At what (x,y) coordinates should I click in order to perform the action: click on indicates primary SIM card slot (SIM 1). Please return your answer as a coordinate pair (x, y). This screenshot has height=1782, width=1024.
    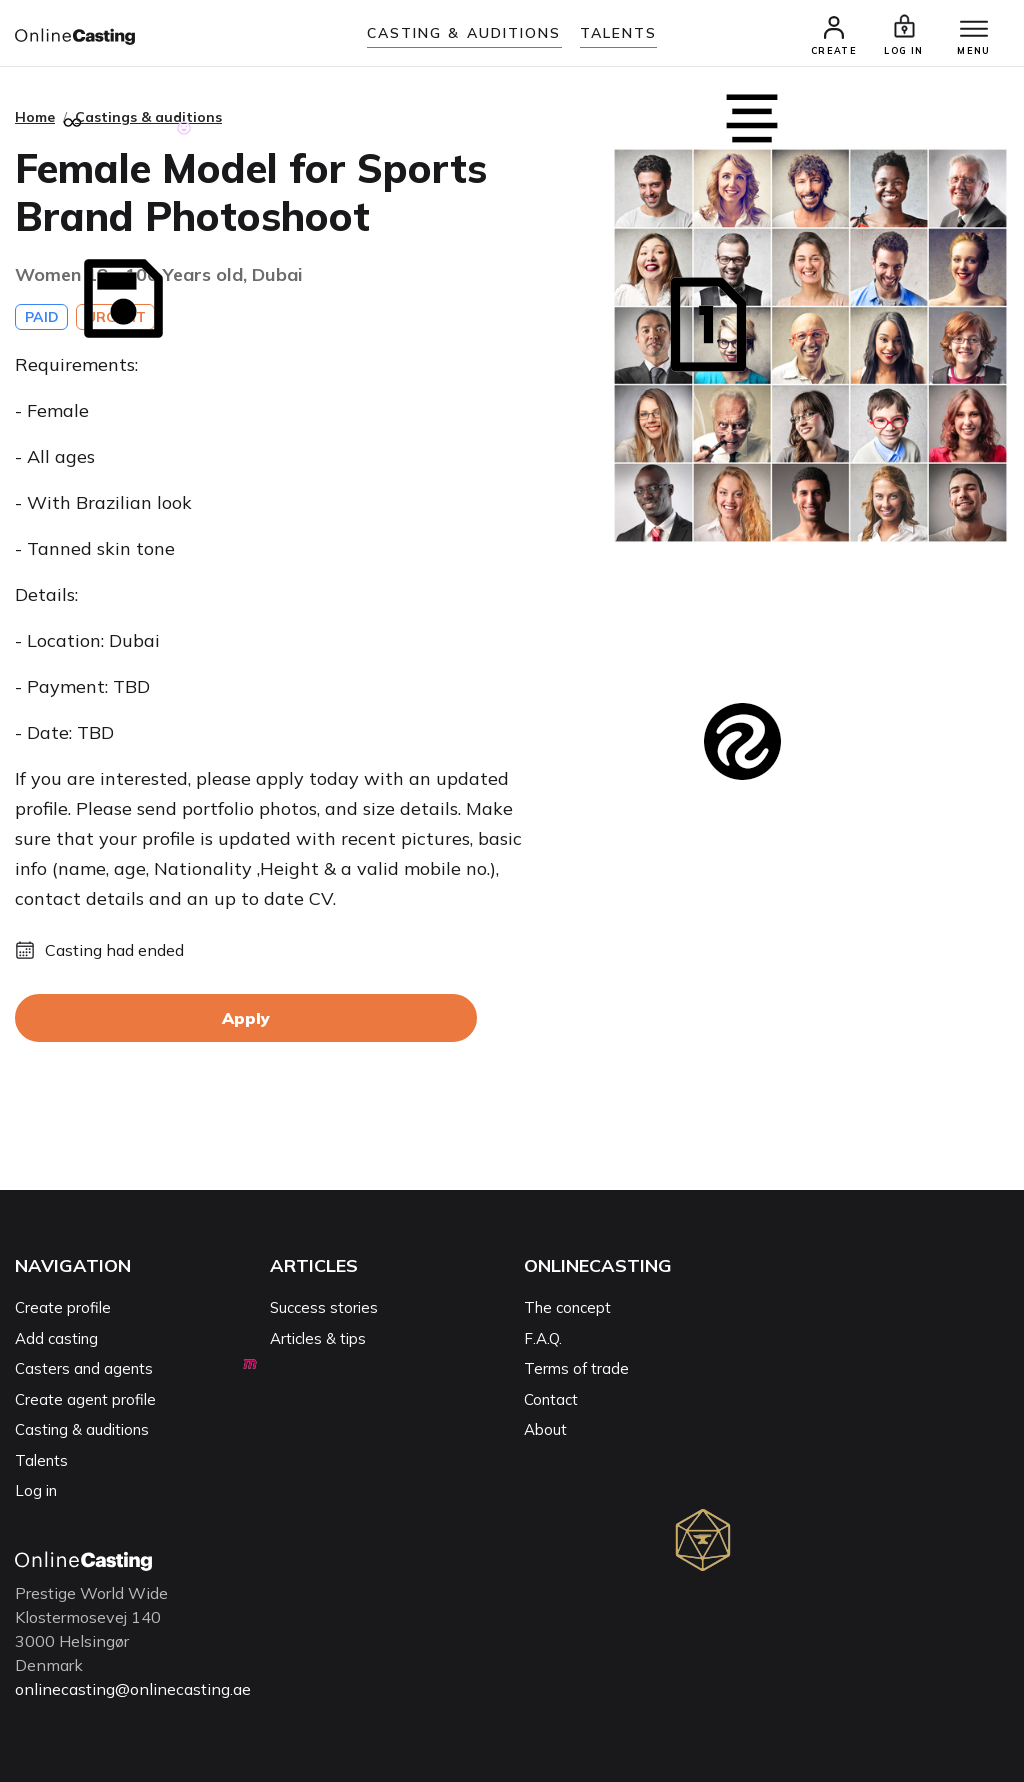
    Looking at the image, I should click on (708, 324).